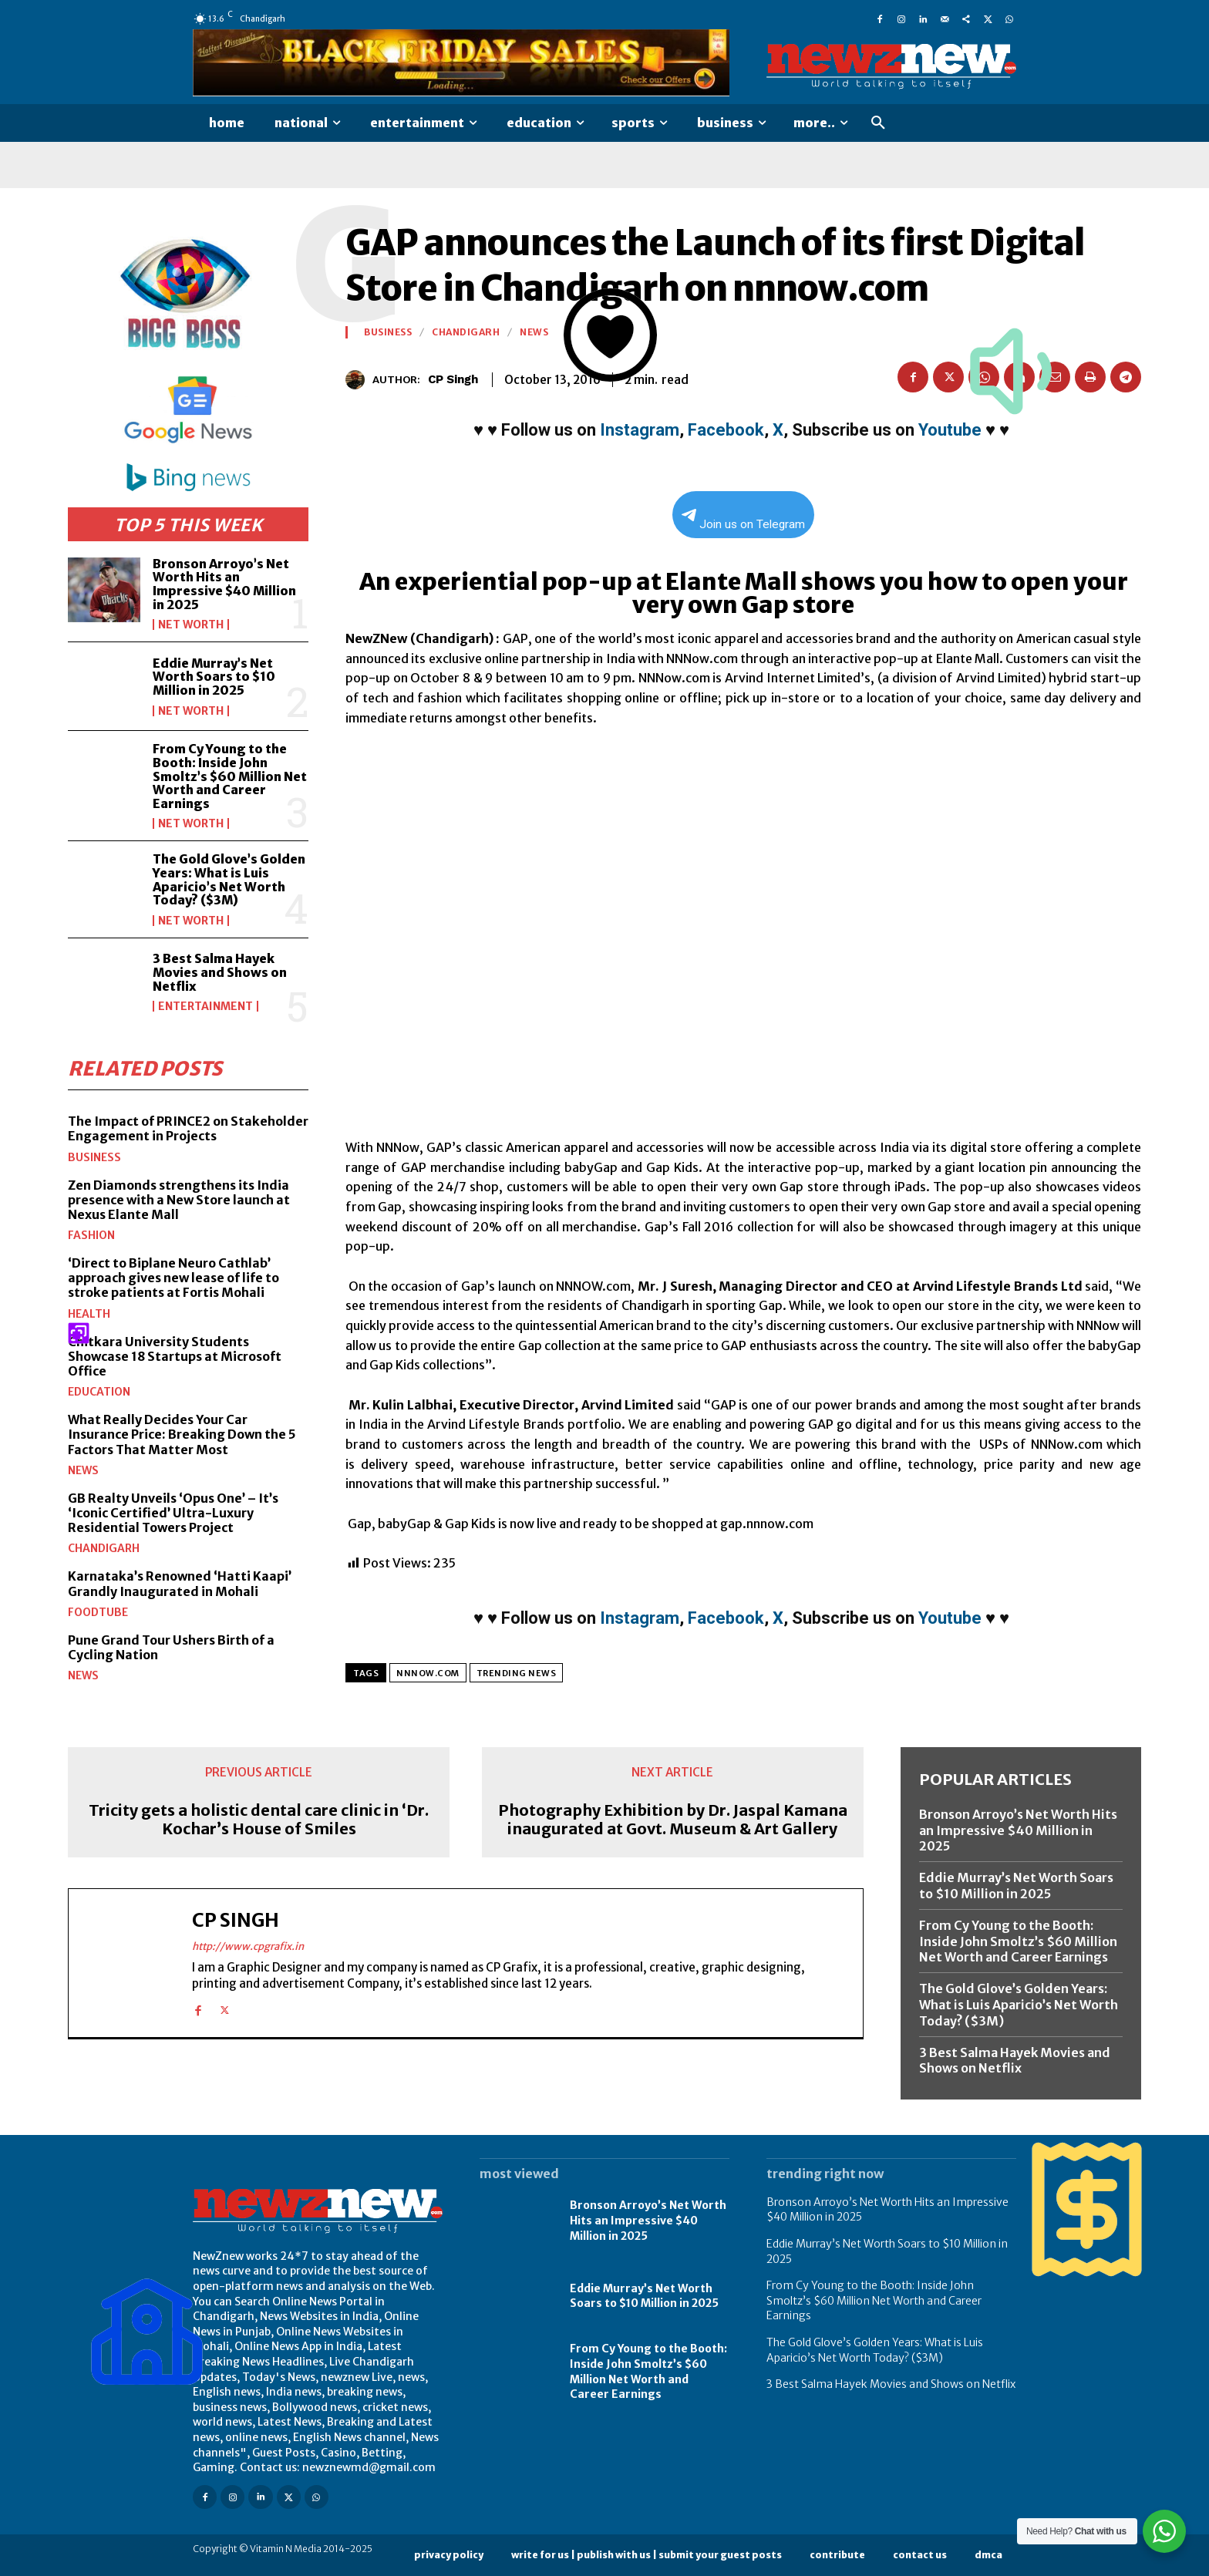 The image size is (1209, 2576). Describe the element at coordinates (79, 1333) in the screenshot. I see `bring selection to front layer` at that location.